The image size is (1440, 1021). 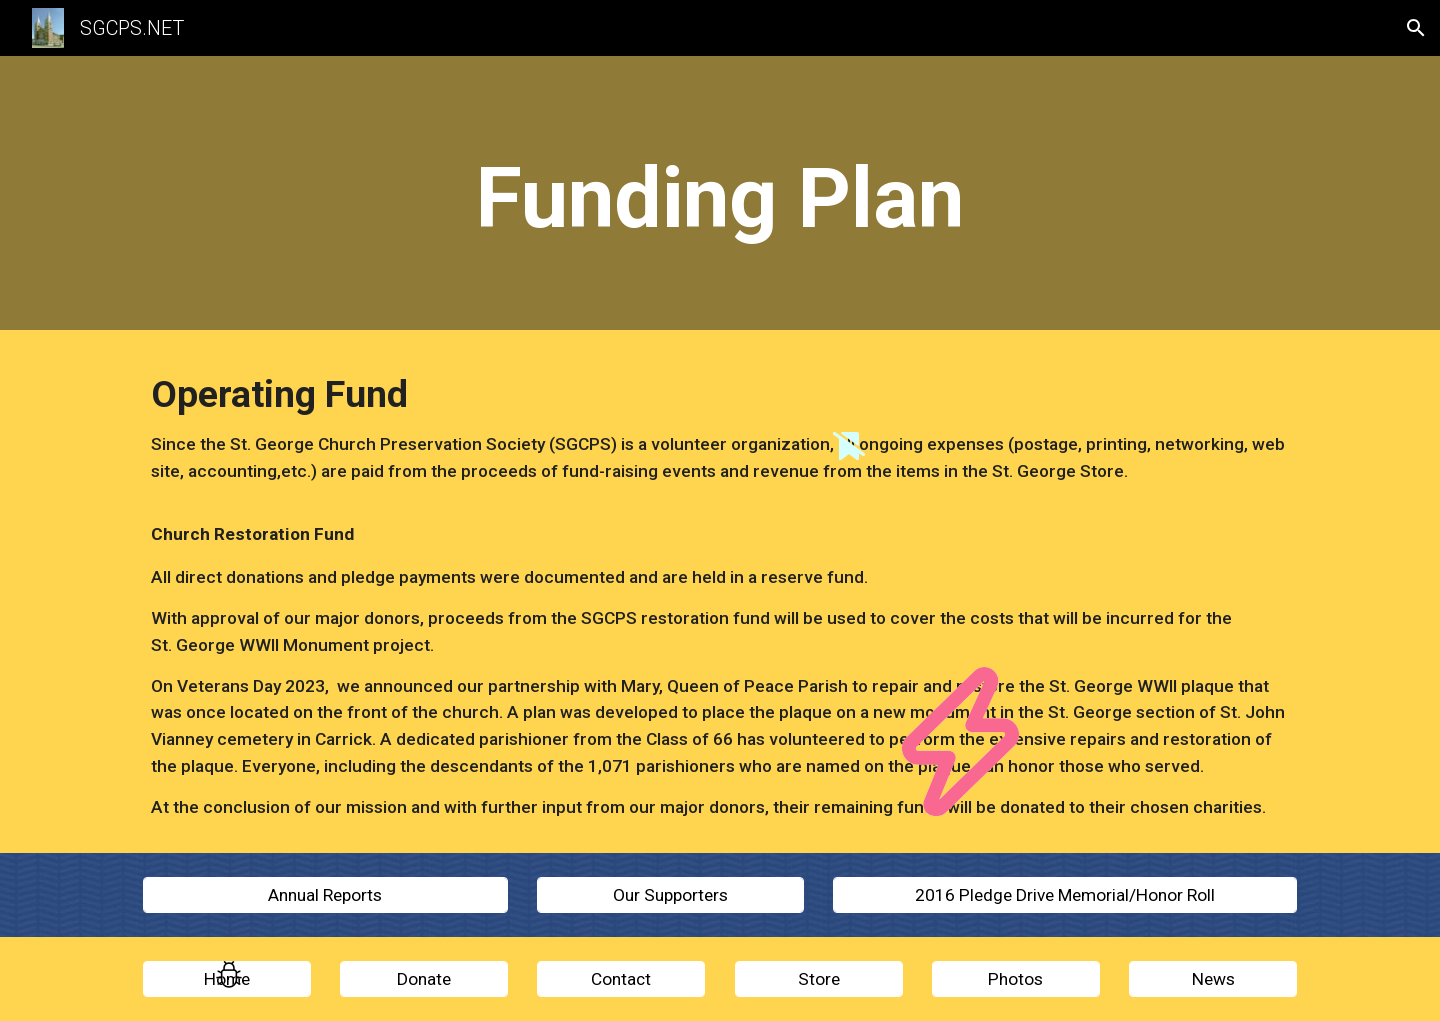 I want to click on remove from saved bookmarks, so click(x=849, y=446).